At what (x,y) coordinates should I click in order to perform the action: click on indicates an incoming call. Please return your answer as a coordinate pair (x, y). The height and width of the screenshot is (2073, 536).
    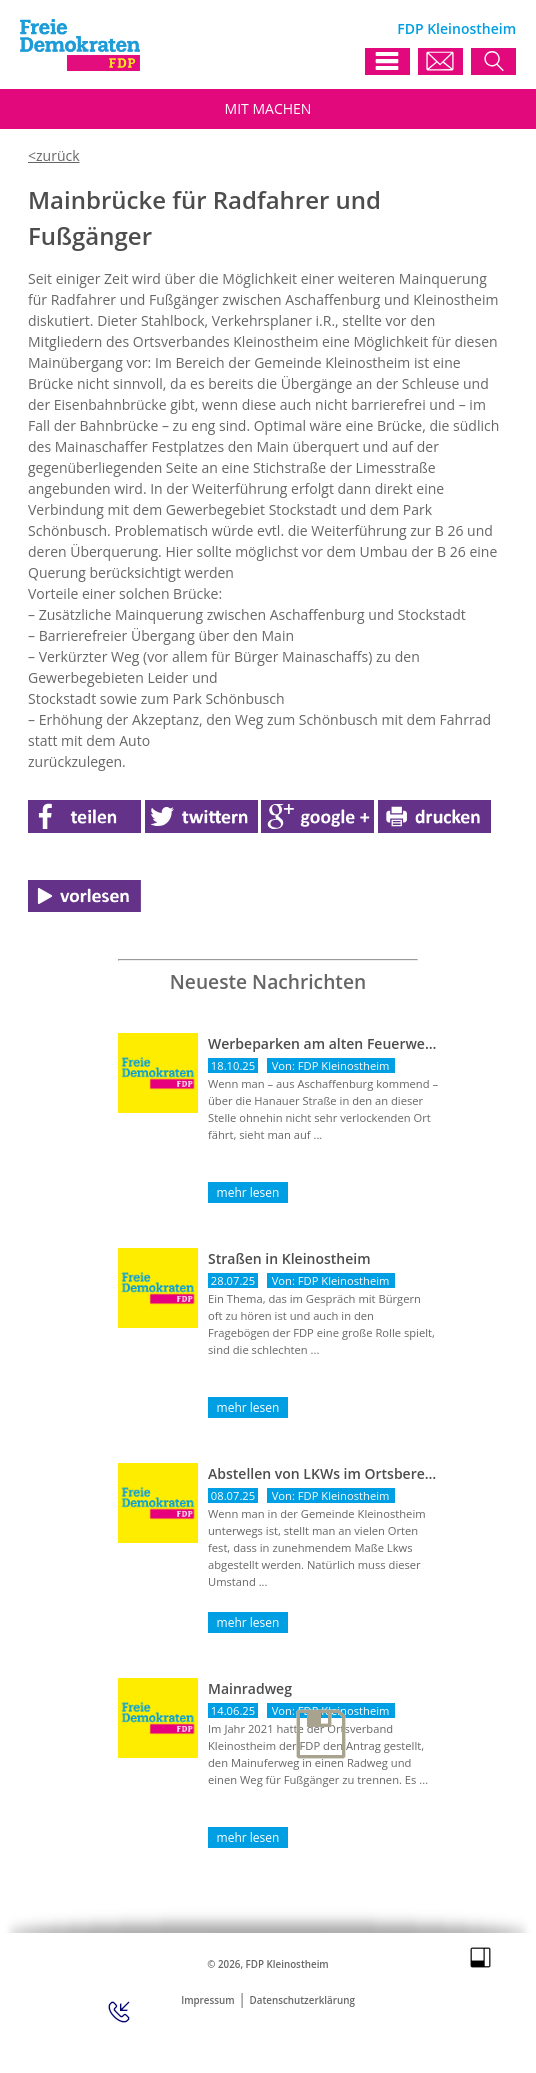
    Looking at the image, I should click on (119, 2012).